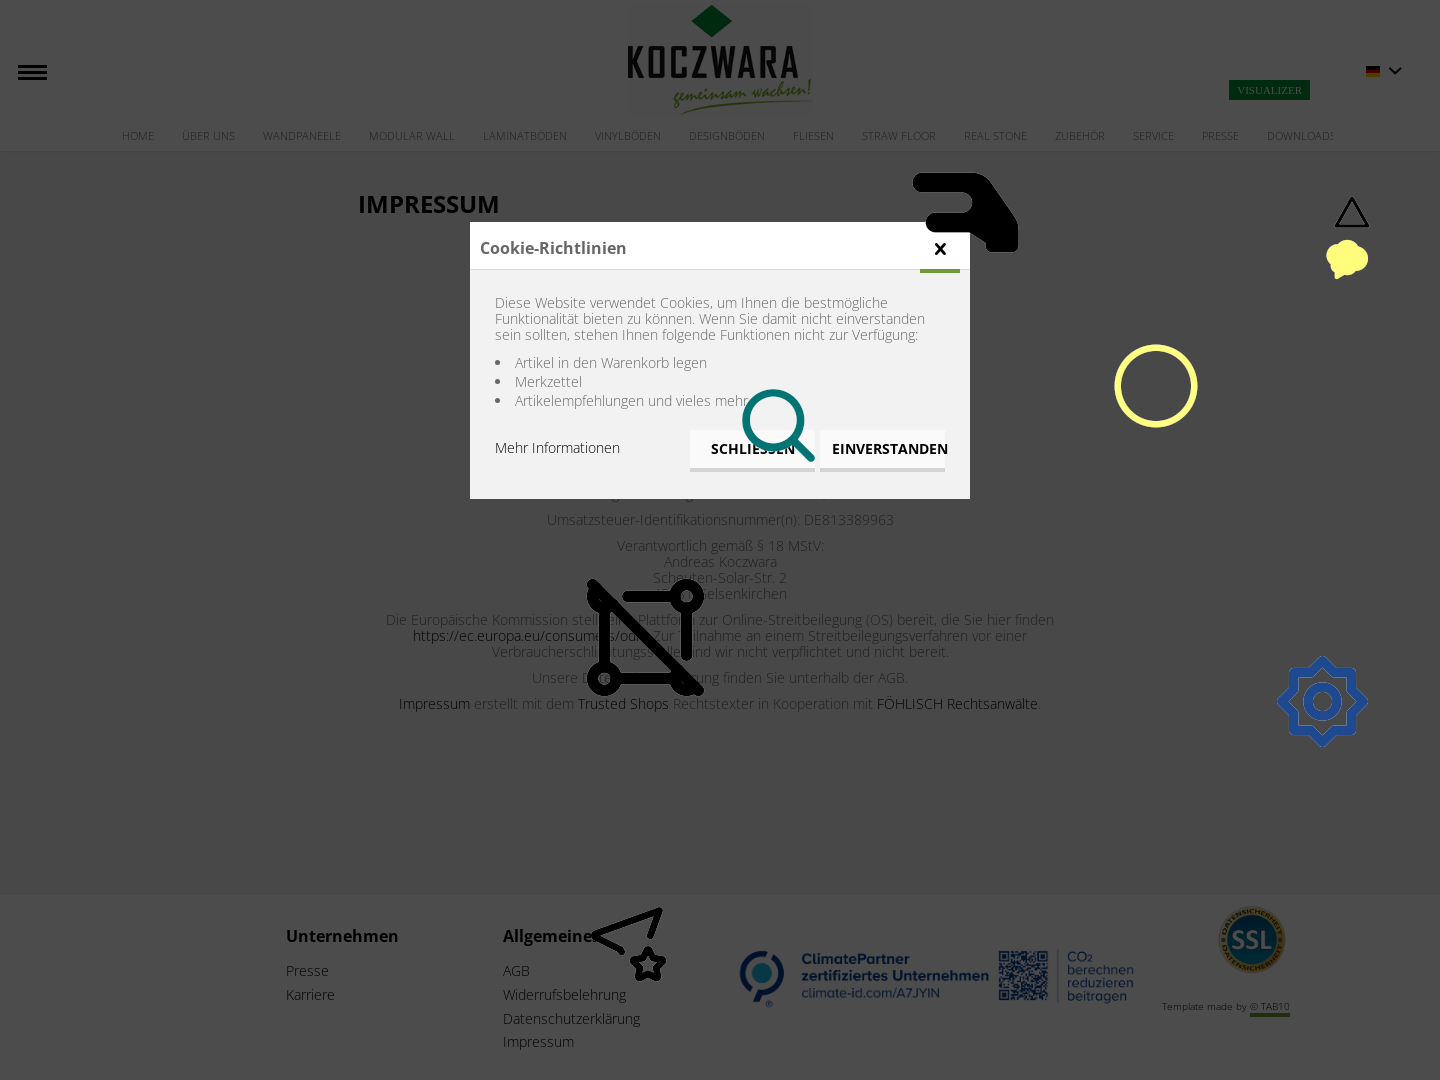 The width and height of the screenshot is (1440, 1080). I want to click on lizard gesture for rock-paper-scissors-lizard-spock game, so click(965, 212).